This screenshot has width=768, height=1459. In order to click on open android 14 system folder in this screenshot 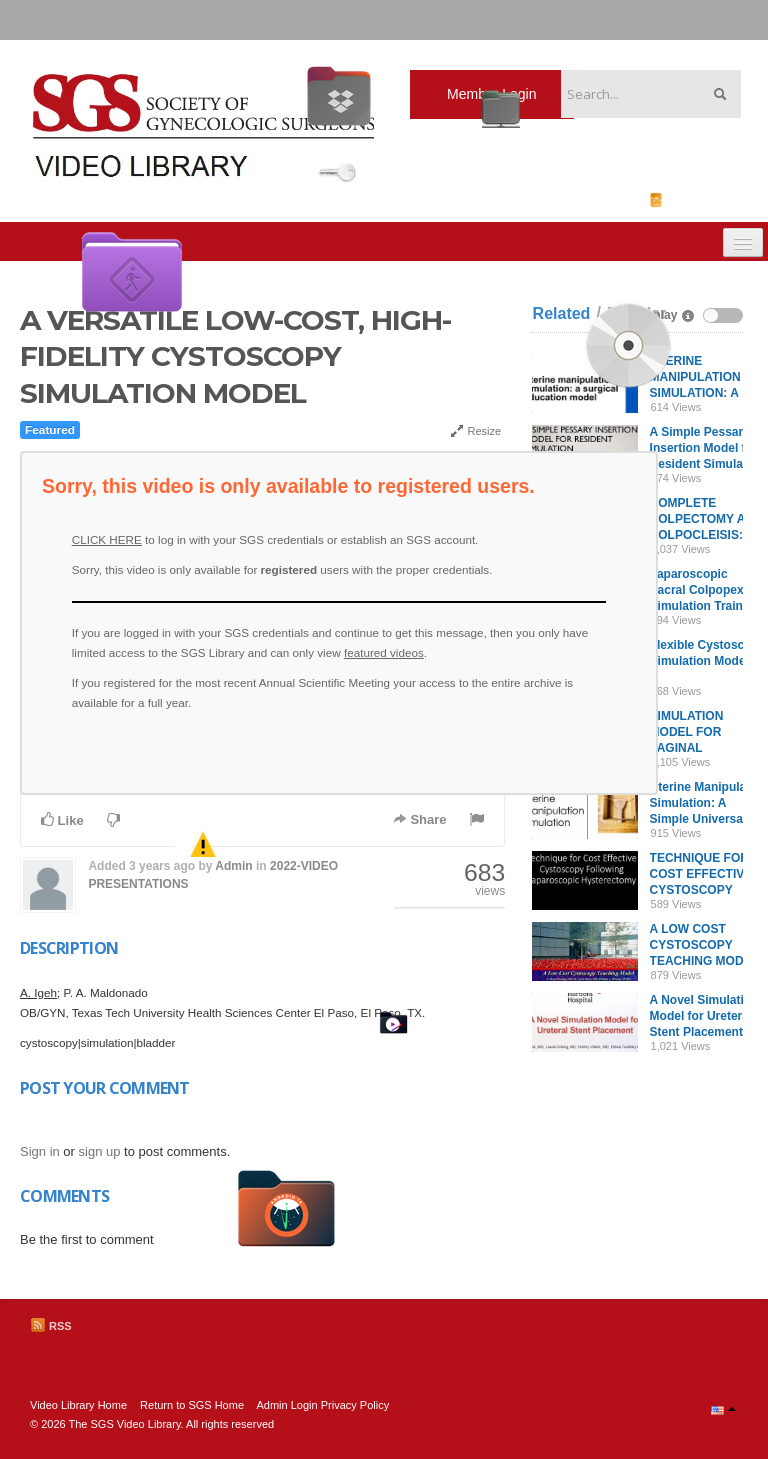, I will do `click(286, 1211)`.